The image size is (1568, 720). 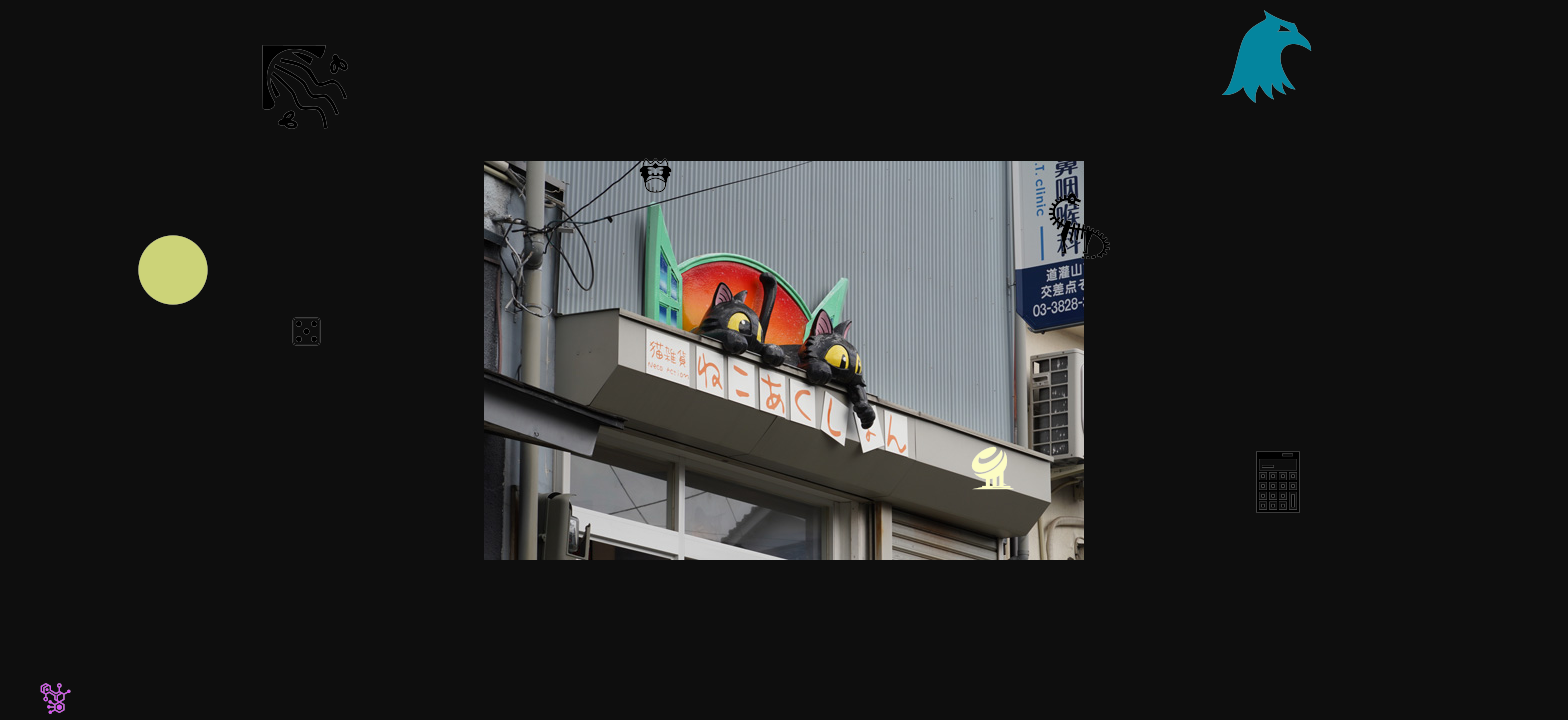 What do you see at coordinates (306, 331) in the screenshot?
I see `roll the dice or take a random action` at bounding box center [306, 331].